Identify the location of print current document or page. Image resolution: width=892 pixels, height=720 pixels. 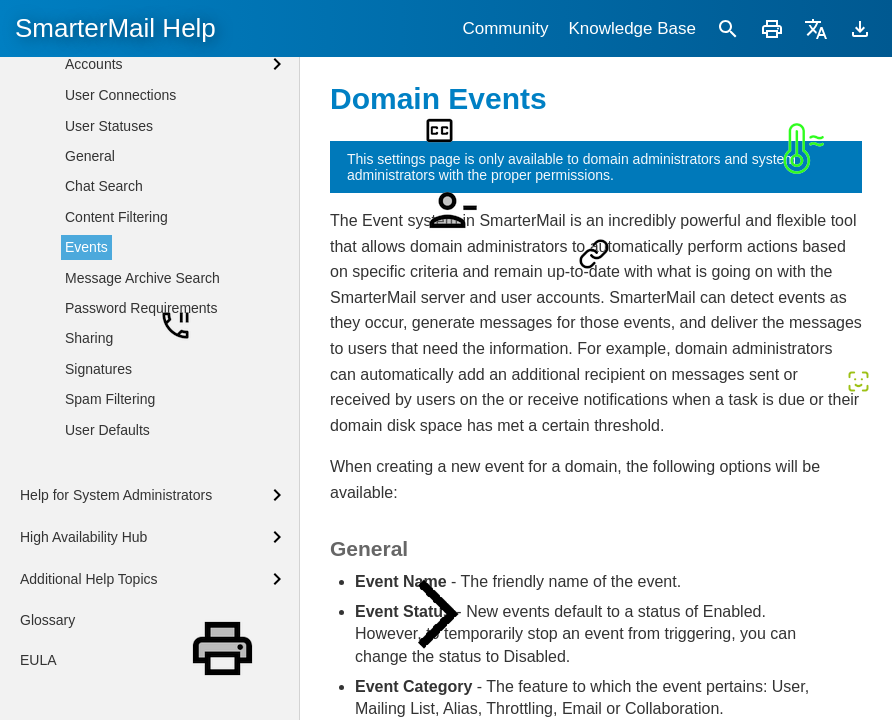
(222, 648).